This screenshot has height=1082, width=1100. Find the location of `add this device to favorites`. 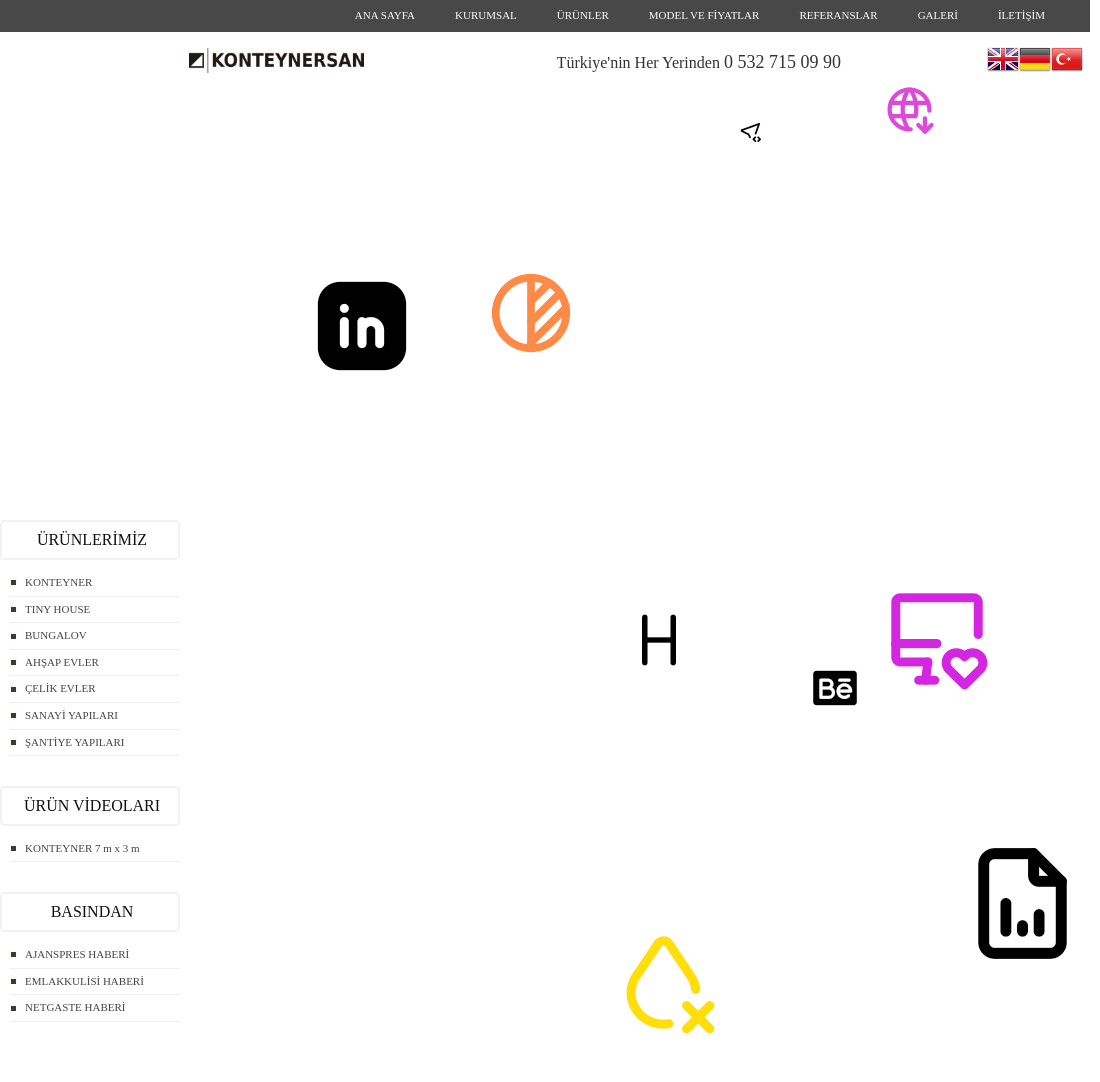

add this device to favorites is located at coordinates (937, 639).